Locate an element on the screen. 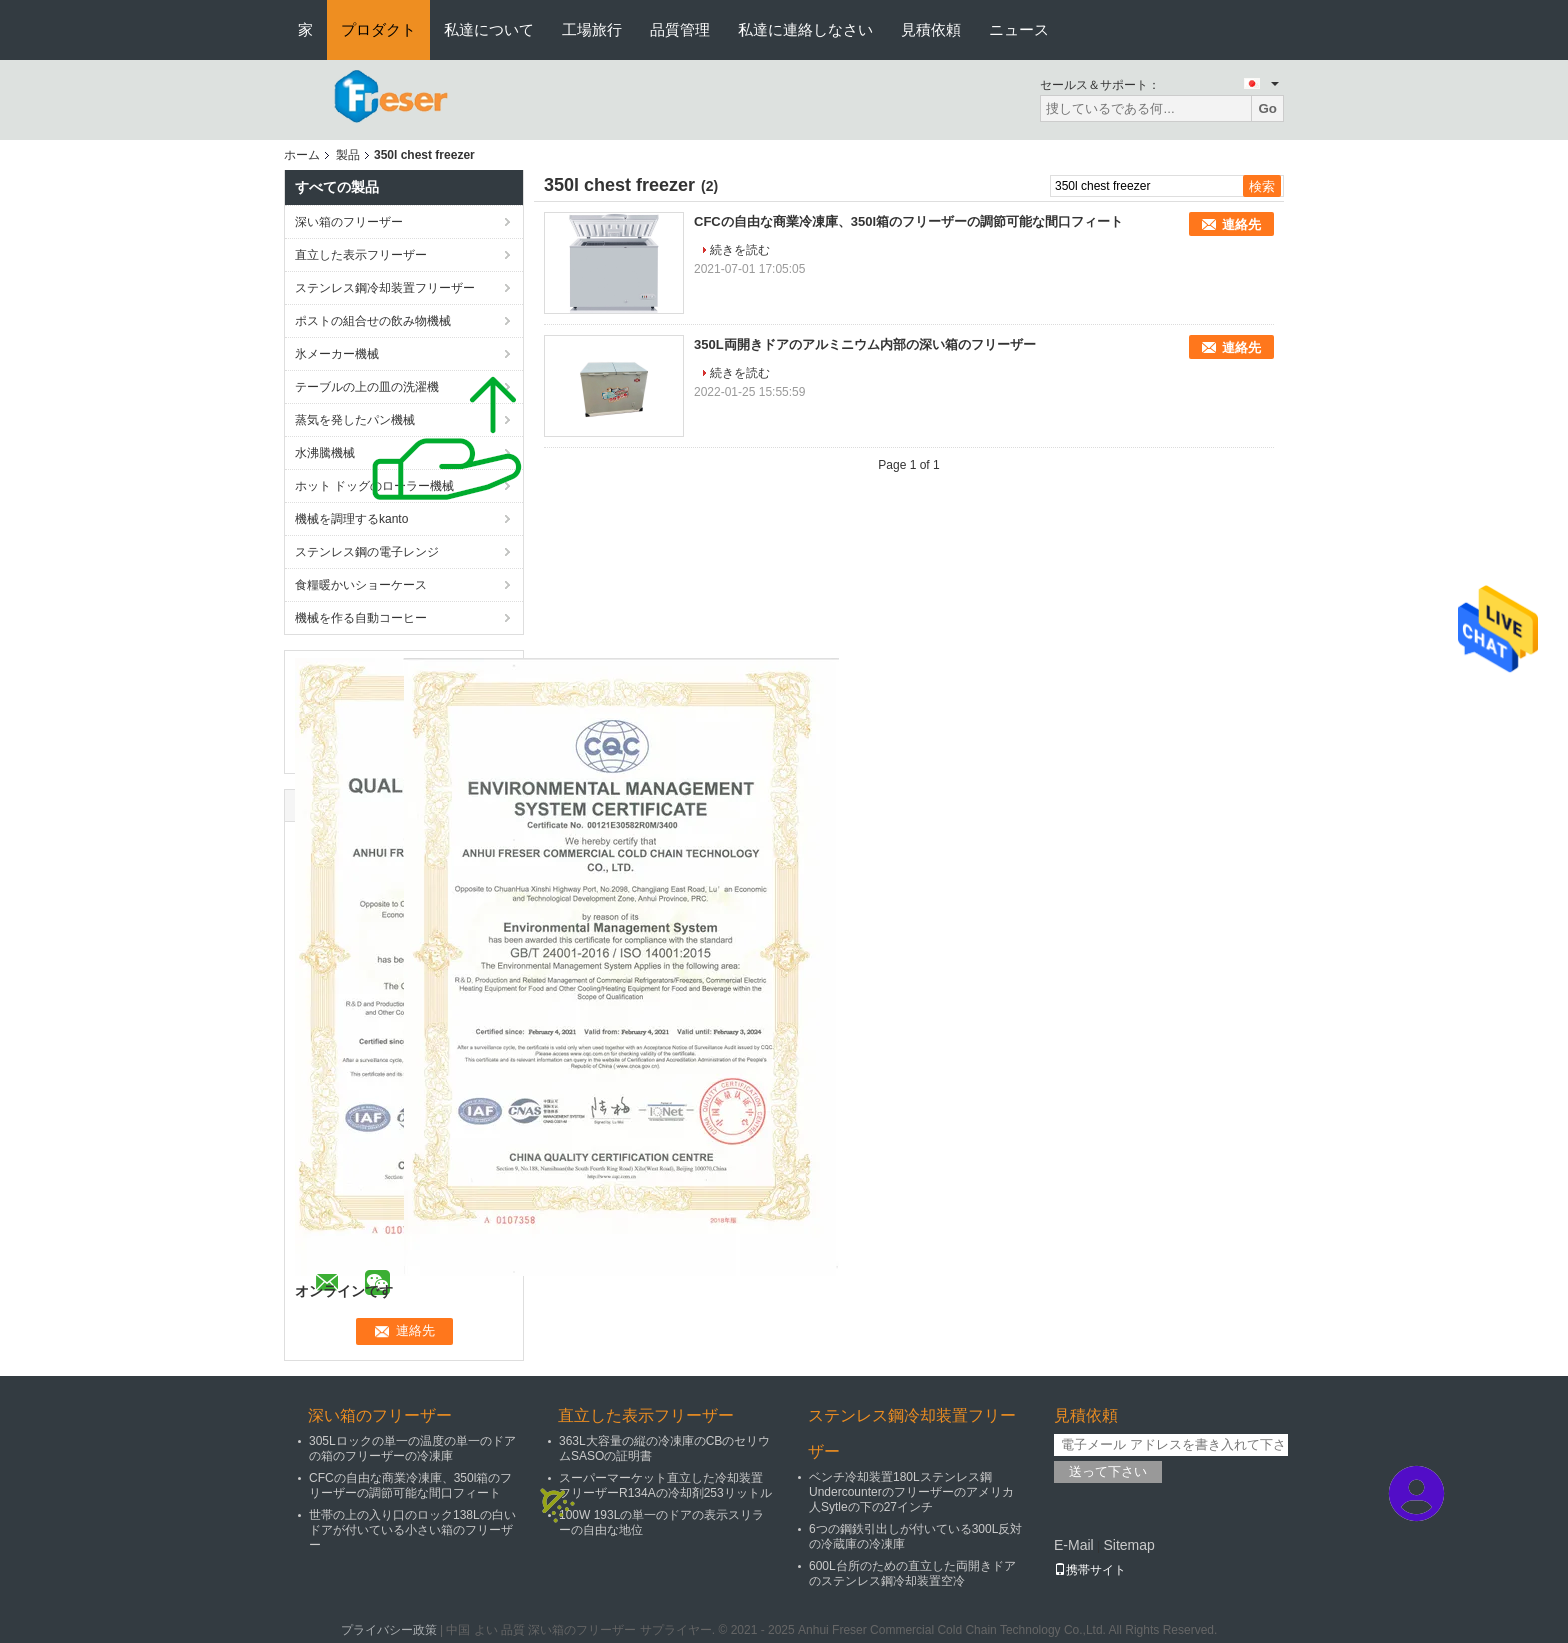 Image resolution: width=1568 pixels, height=1643 pixels. view your profile is located at coordinates (1416, 1493).